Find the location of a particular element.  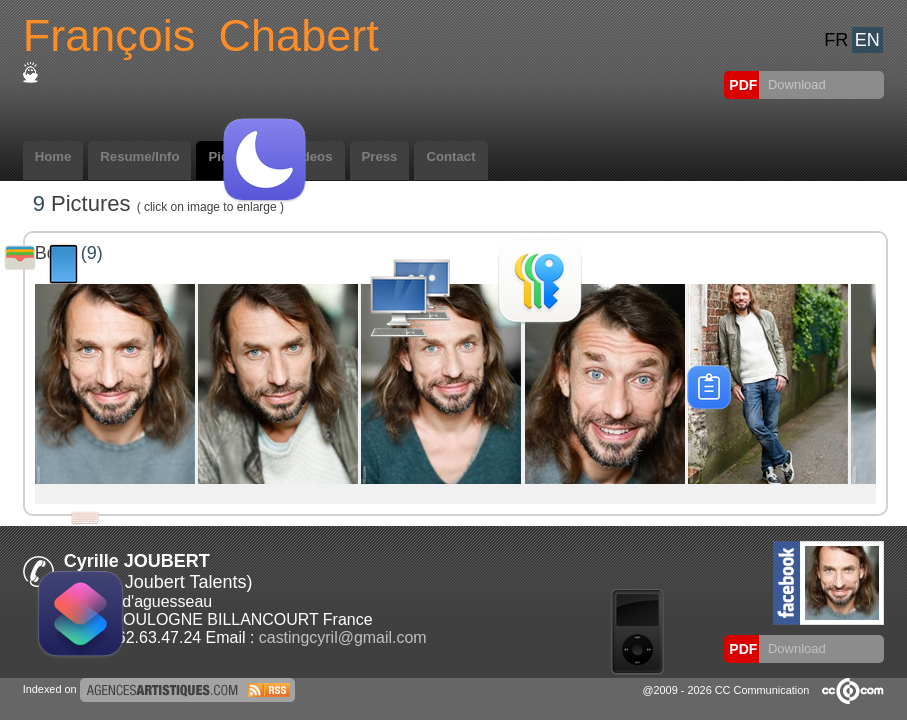

open the passwords app to manage saved credentials is located at coordinates (540, 281).